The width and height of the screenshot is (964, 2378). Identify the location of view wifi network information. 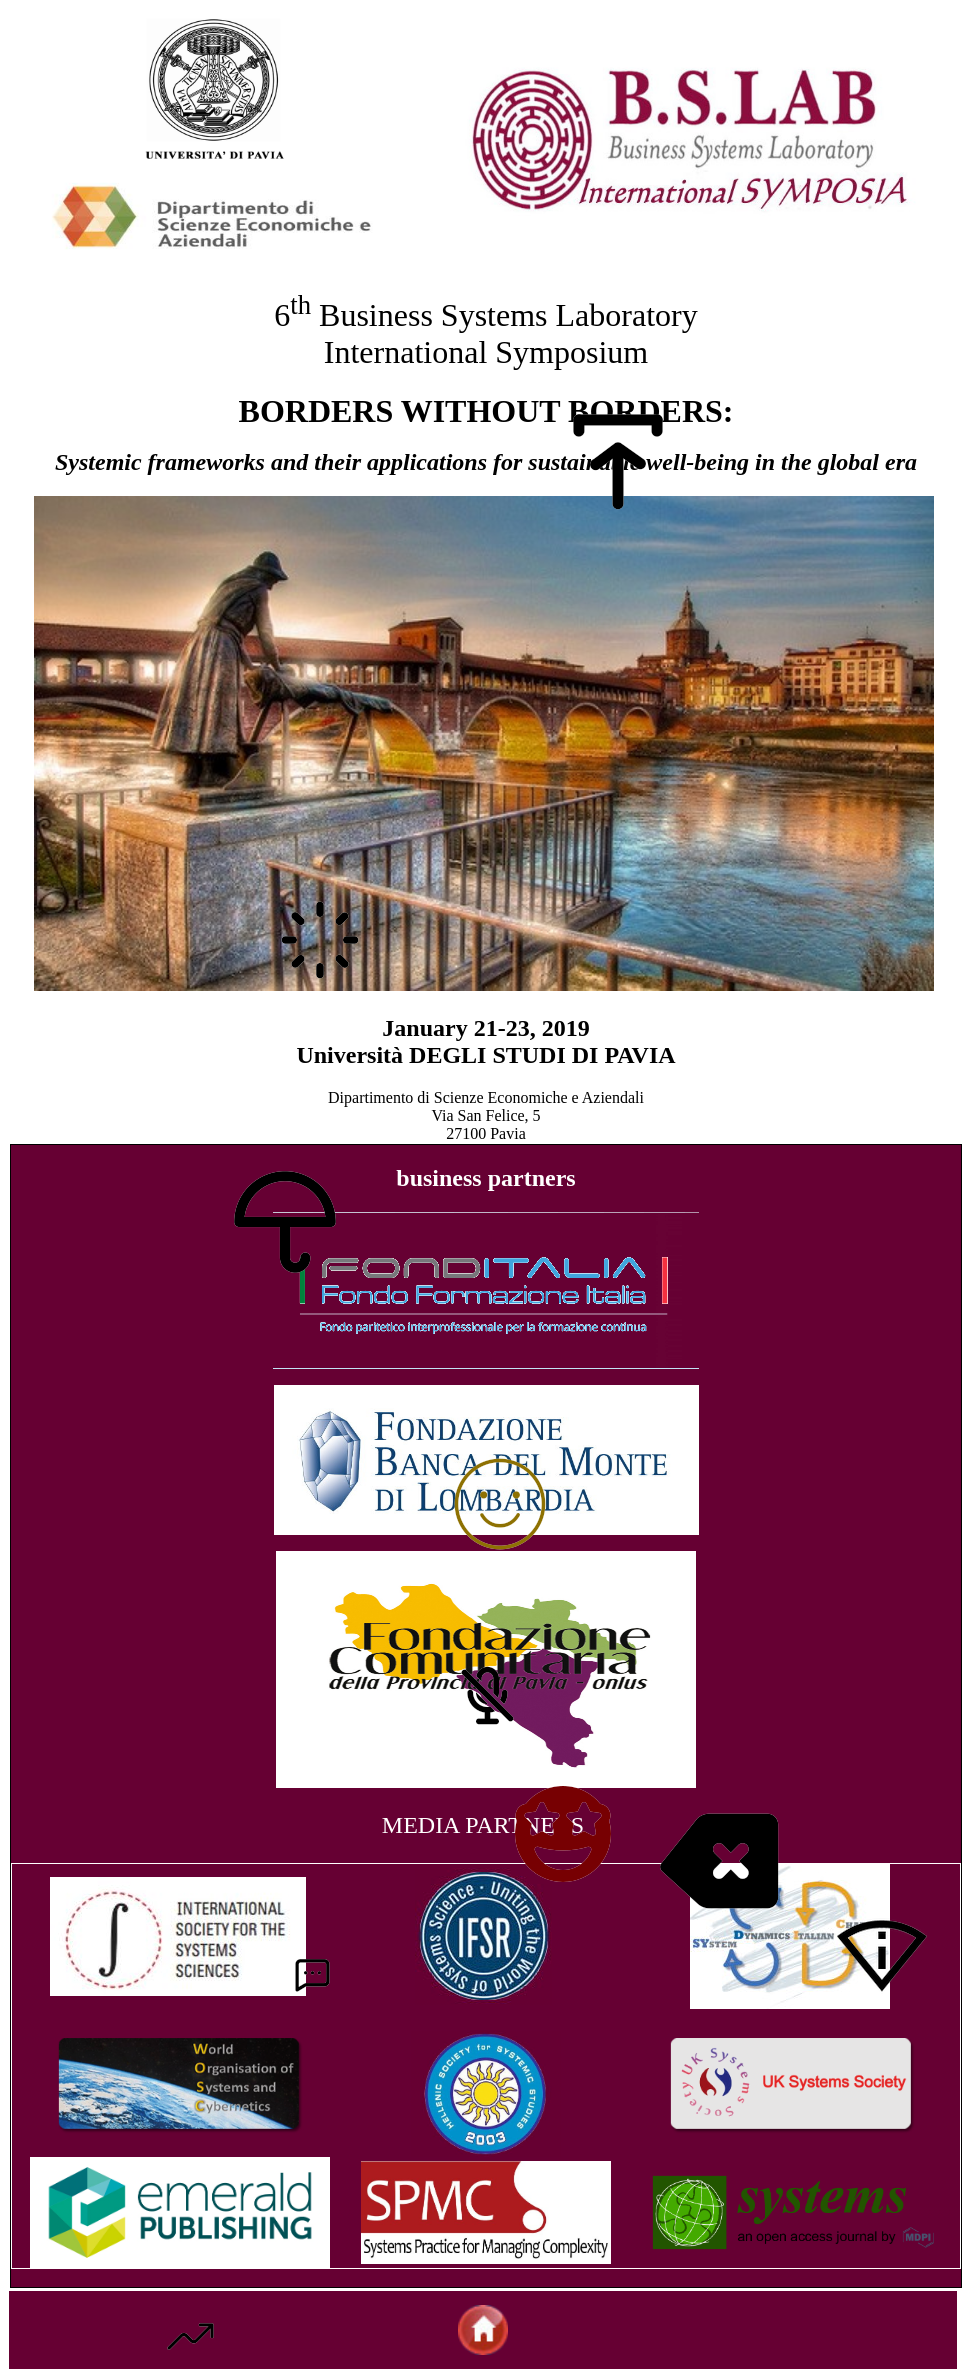
(882, 1954).